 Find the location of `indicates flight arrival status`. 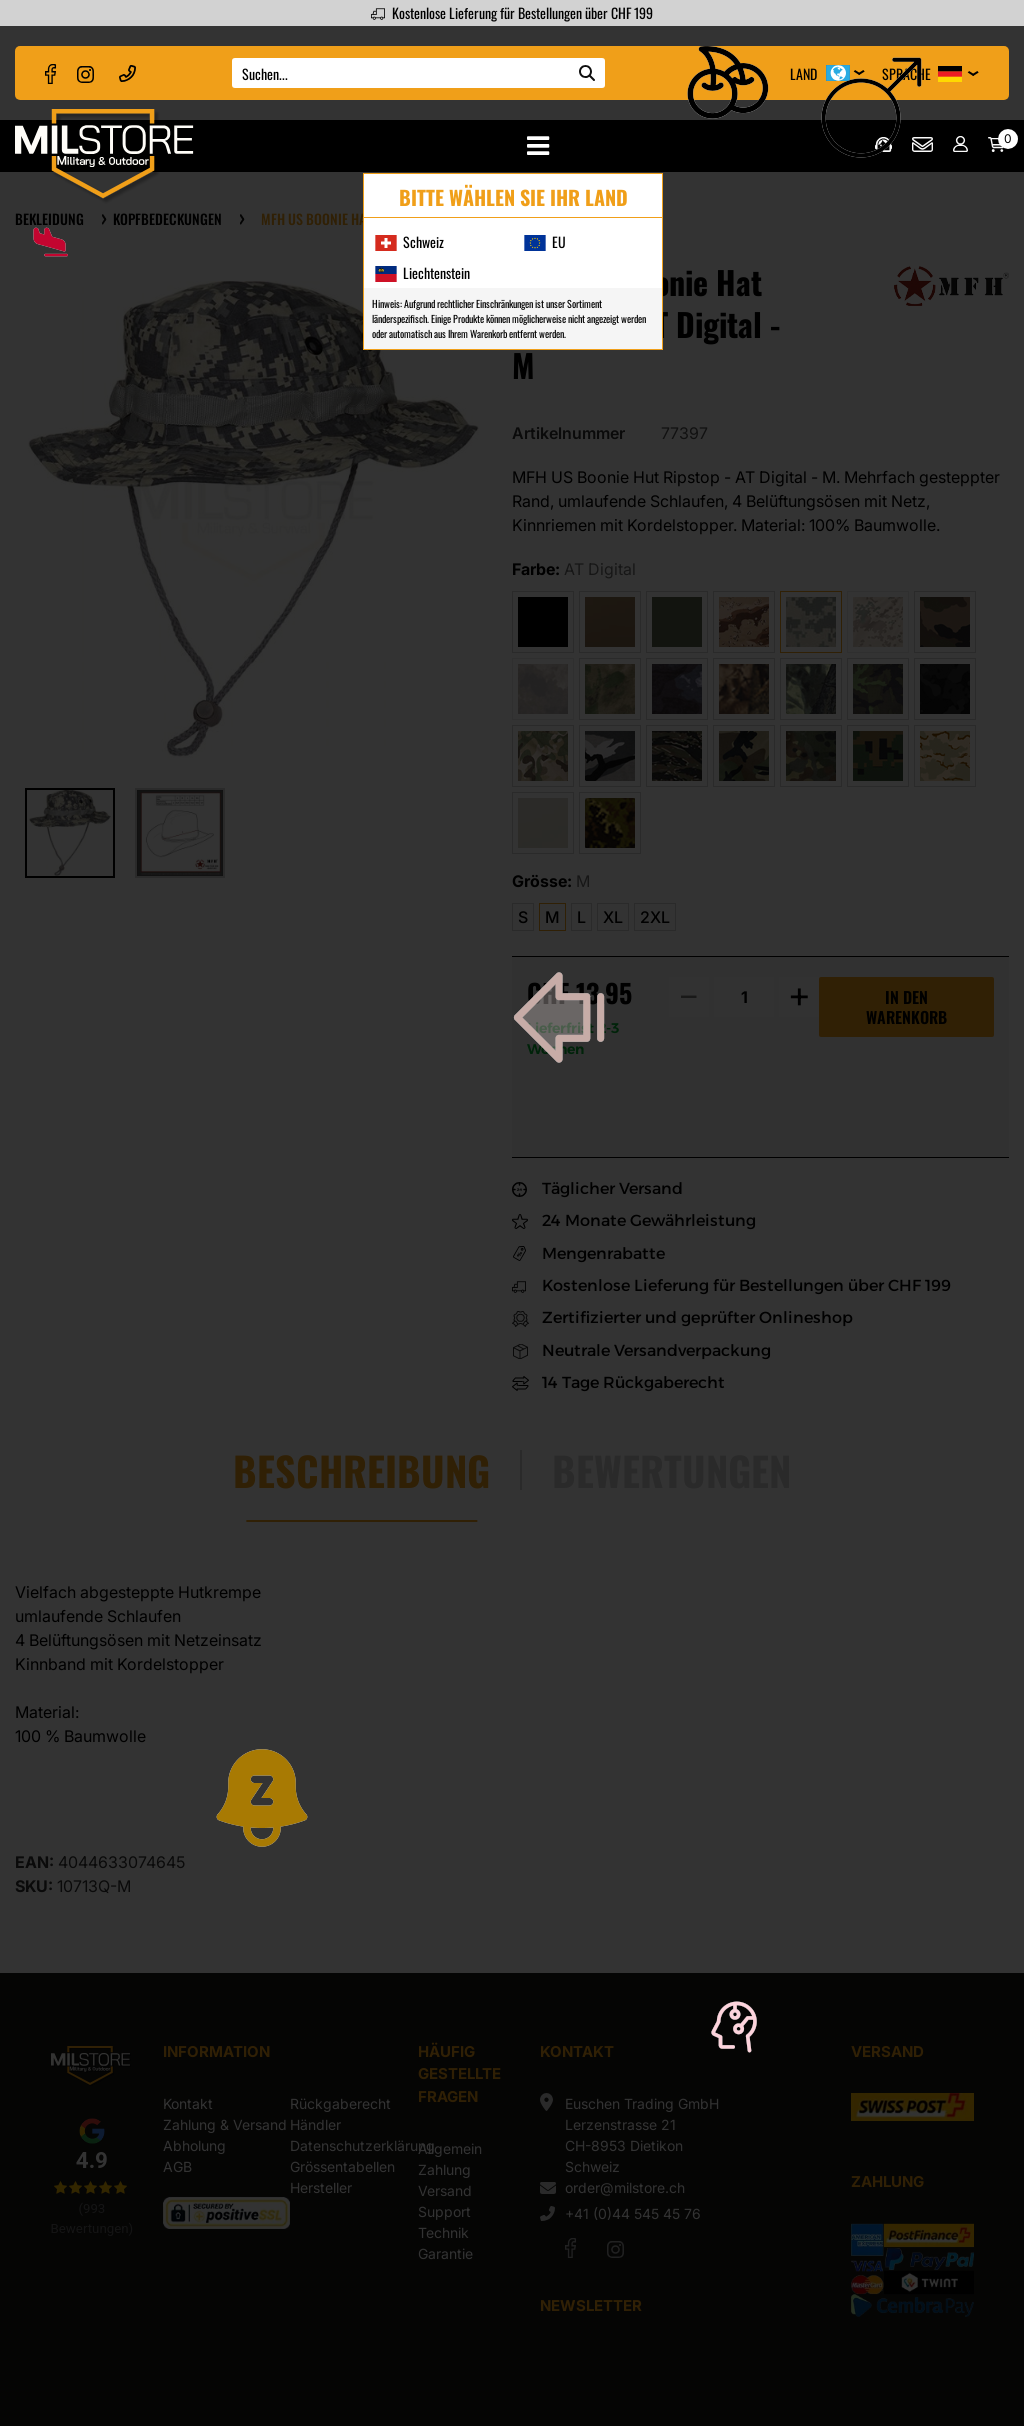

indicates flight arrival status is located at coordinates (49, 242).